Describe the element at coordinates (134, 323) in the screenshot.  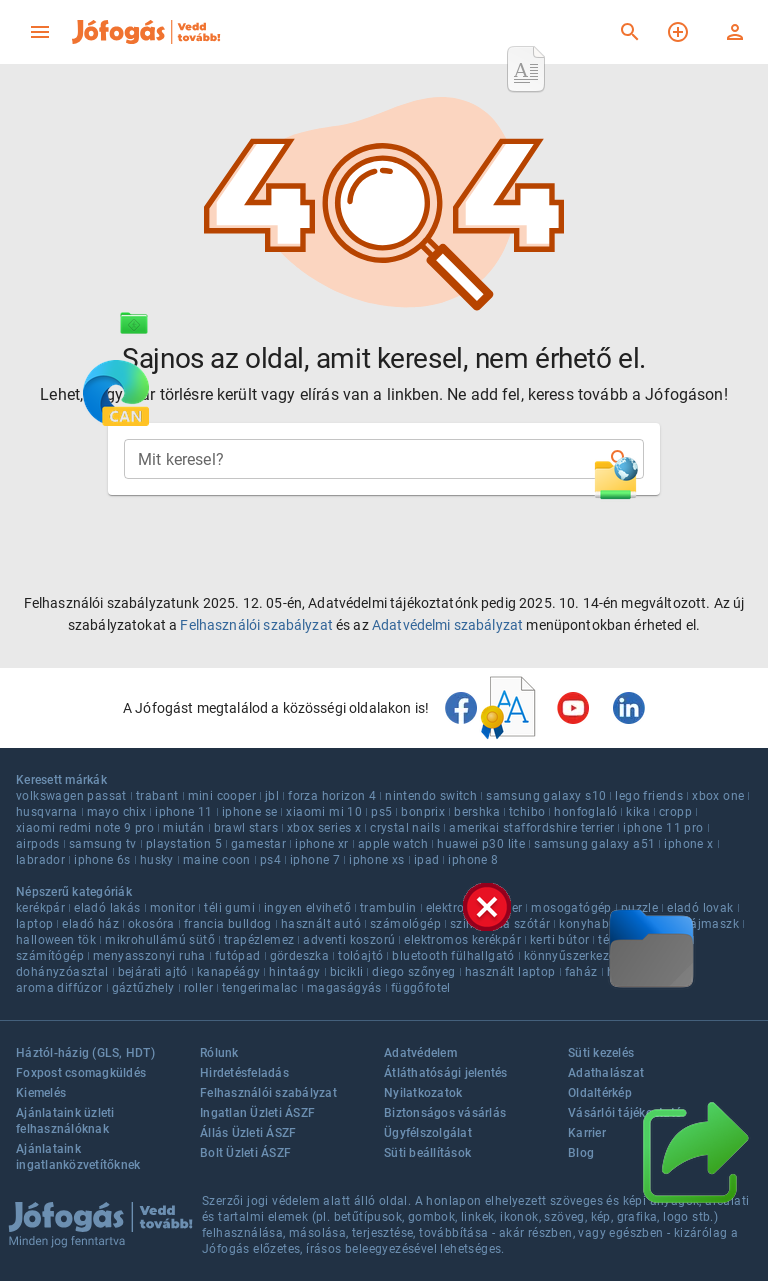
I see `access public or shared folder` at that location.